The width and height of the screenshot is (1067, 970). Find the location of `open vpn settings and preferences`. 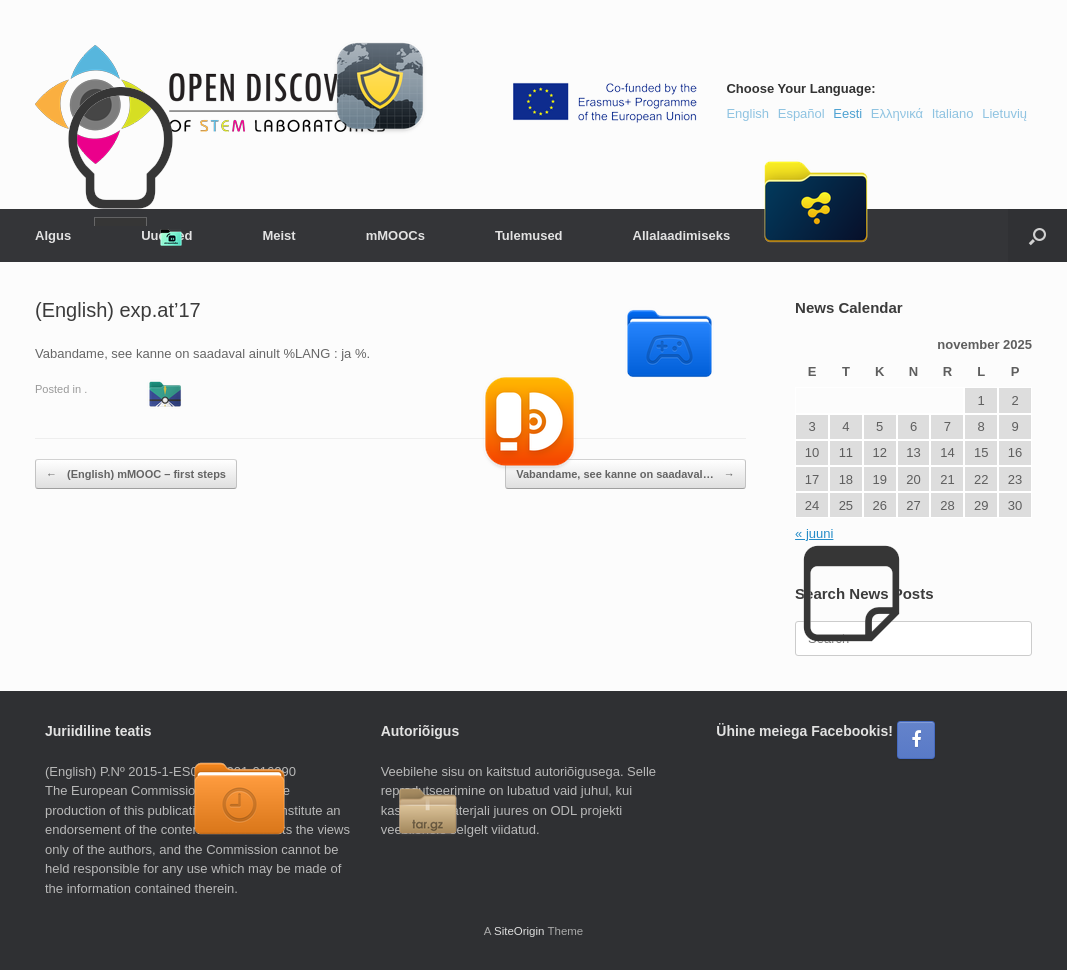

open vpn settings and preferences is located at coordinates (380, 86).